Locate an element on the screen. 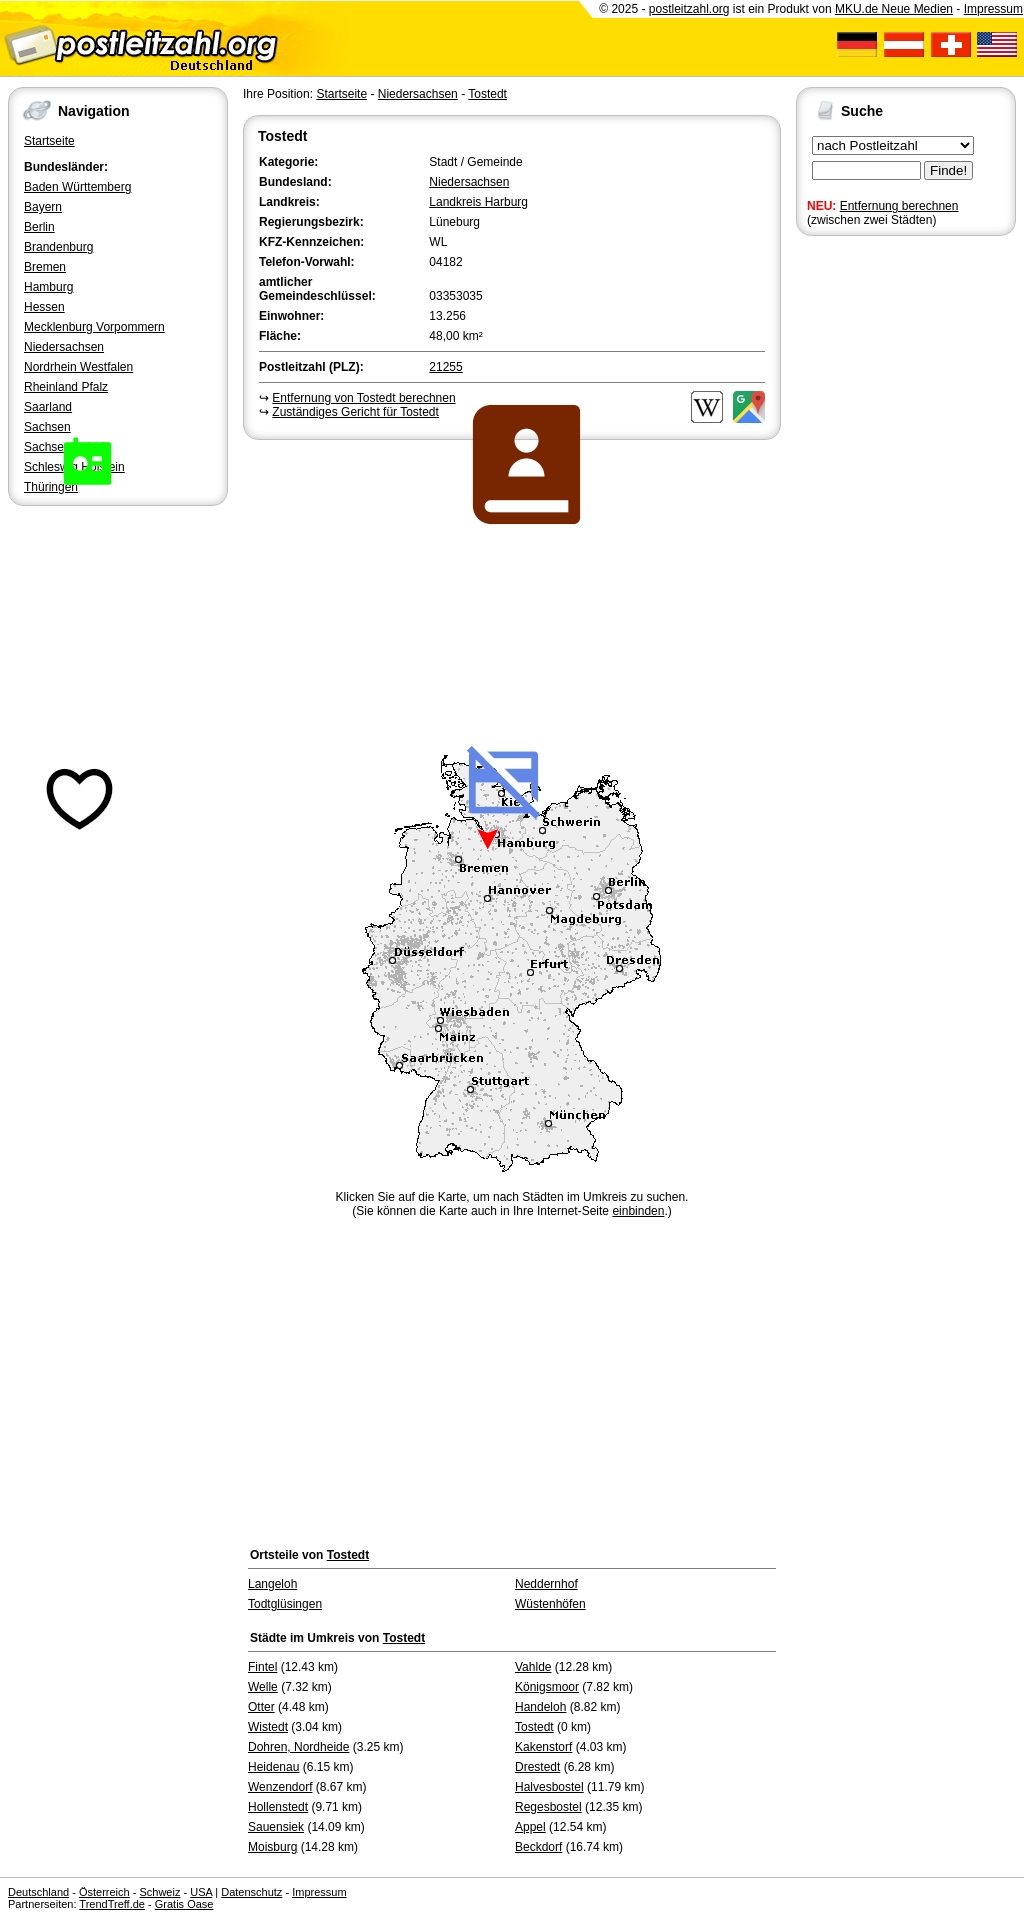 This screenshot has height=1932, width=1024. add to favorites is located at coordinates (79, 798).